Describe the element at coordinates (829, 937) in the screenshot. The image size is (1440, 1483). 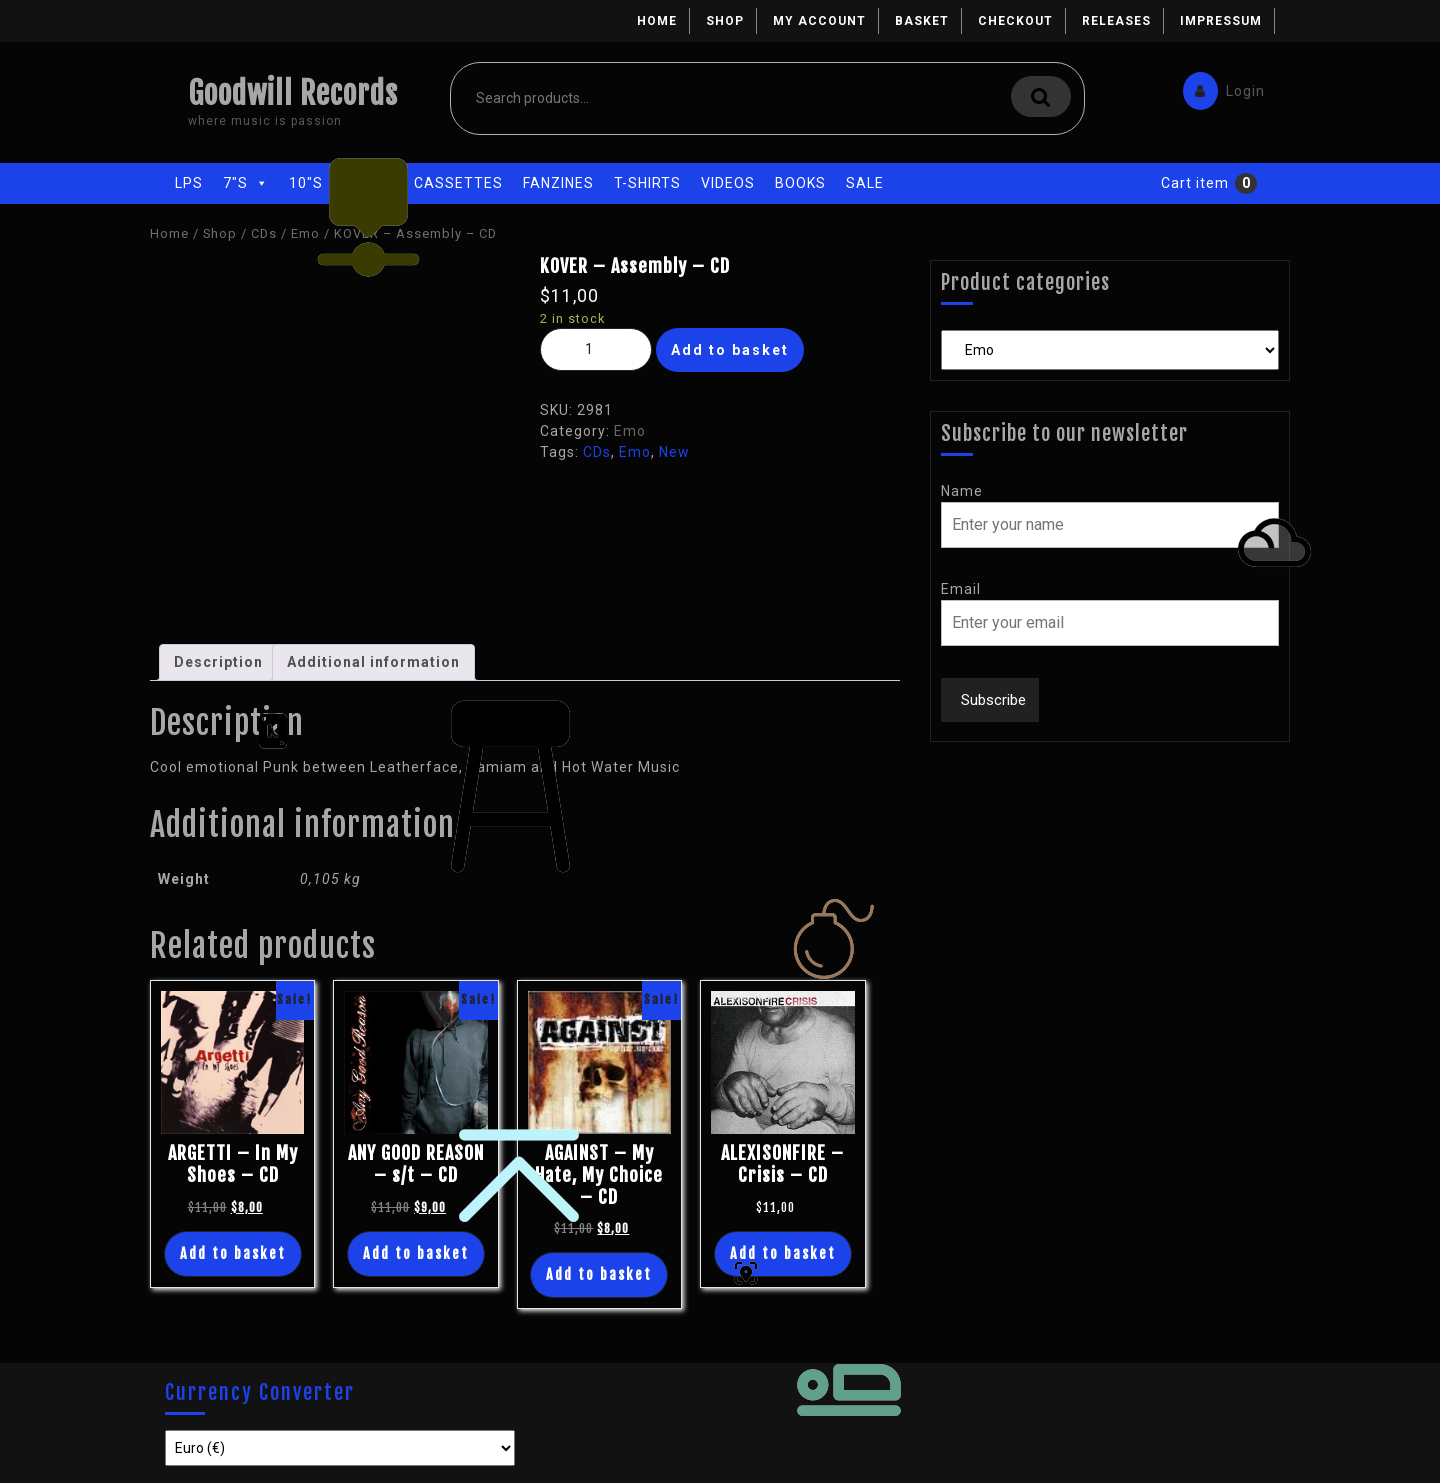
I see `indicates a destructive or irreversible action` at that location.